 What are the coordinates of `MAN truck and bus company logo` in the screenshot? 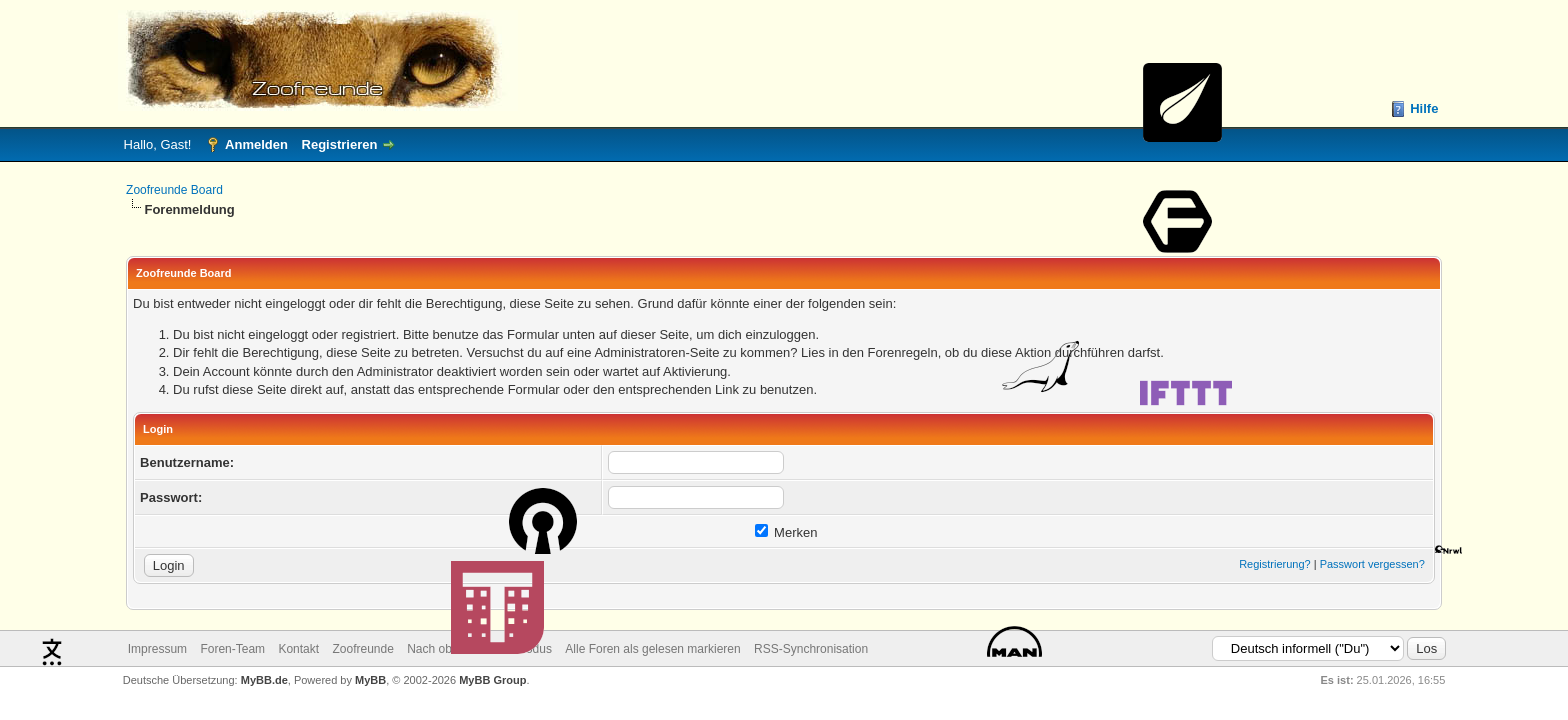 It's located at (1014, 641).